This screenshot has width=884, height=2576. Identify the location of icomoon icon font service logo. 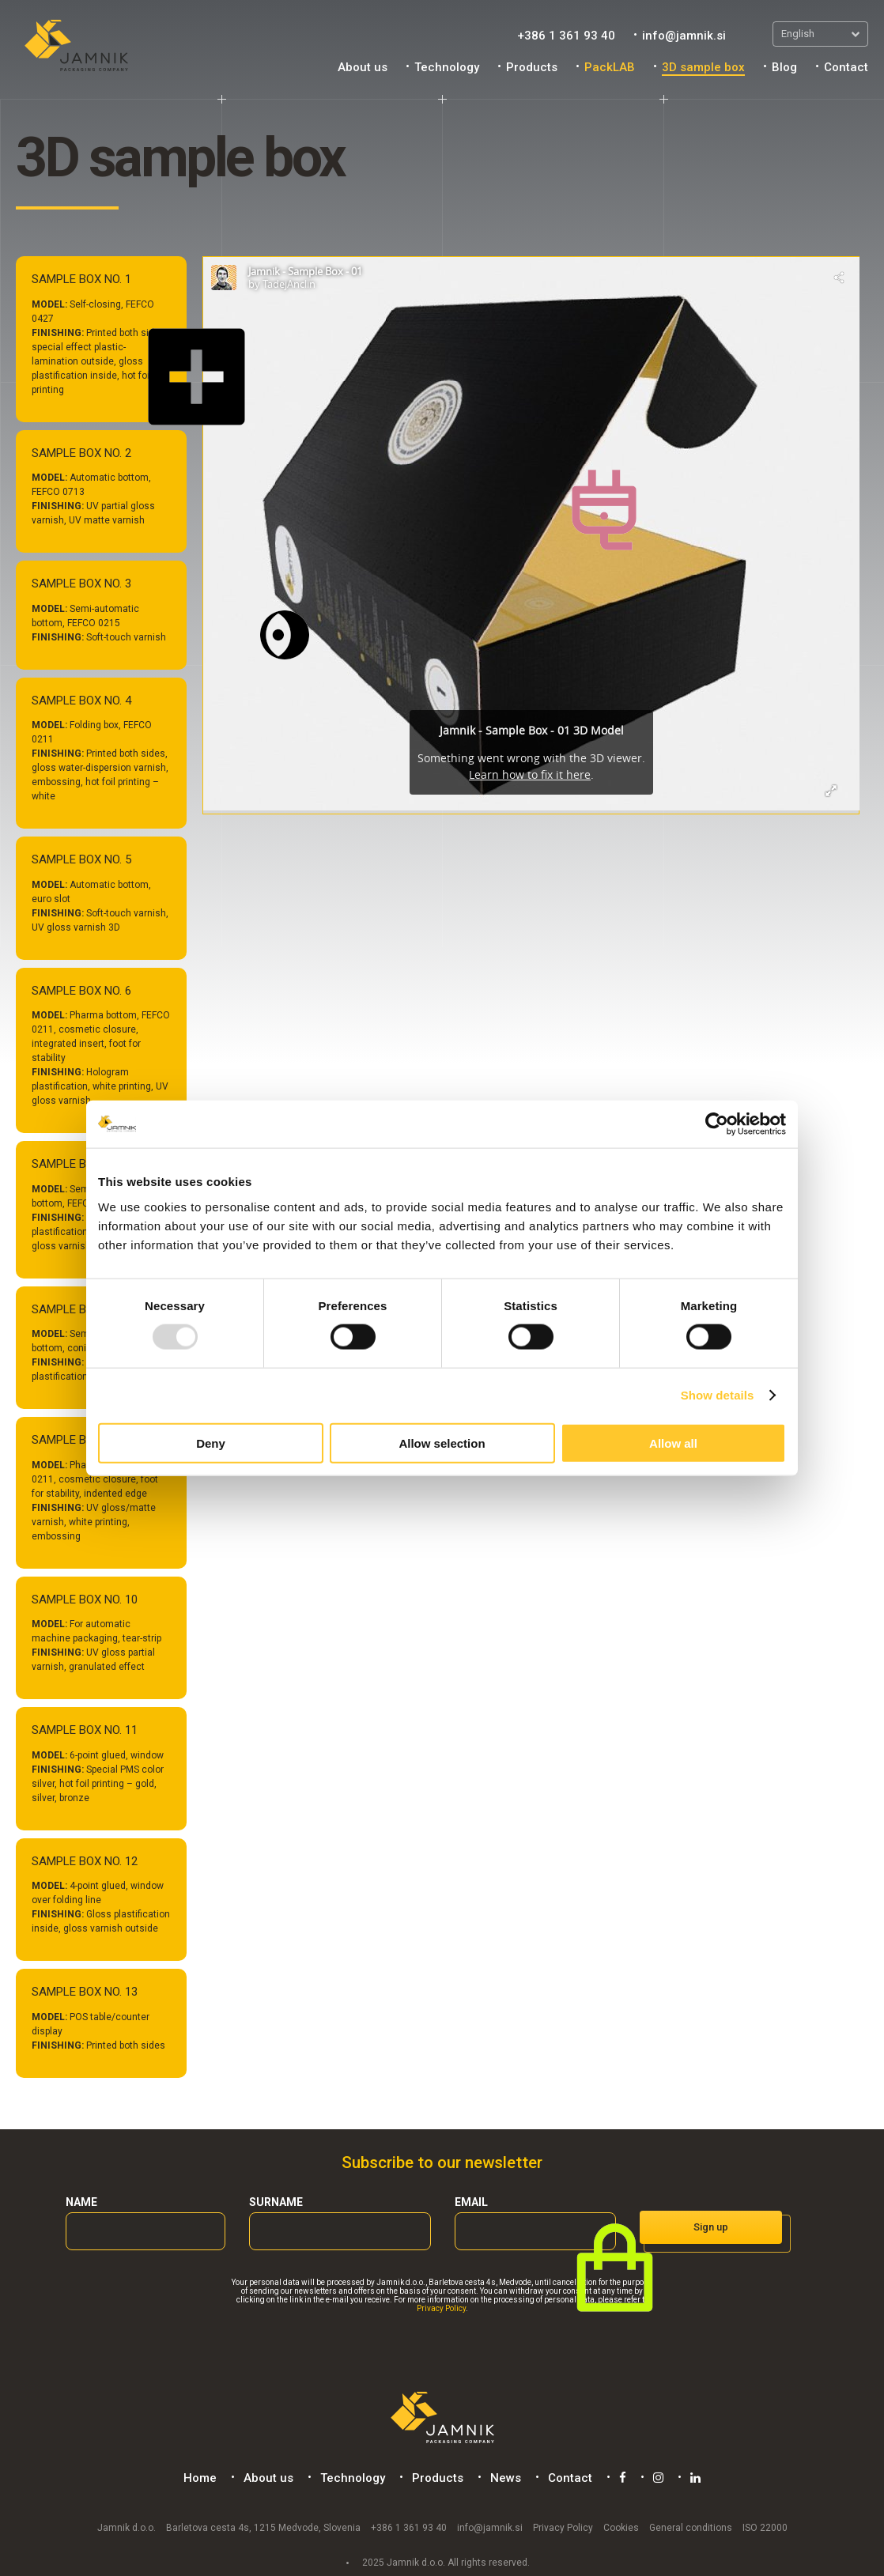
(285, 635).